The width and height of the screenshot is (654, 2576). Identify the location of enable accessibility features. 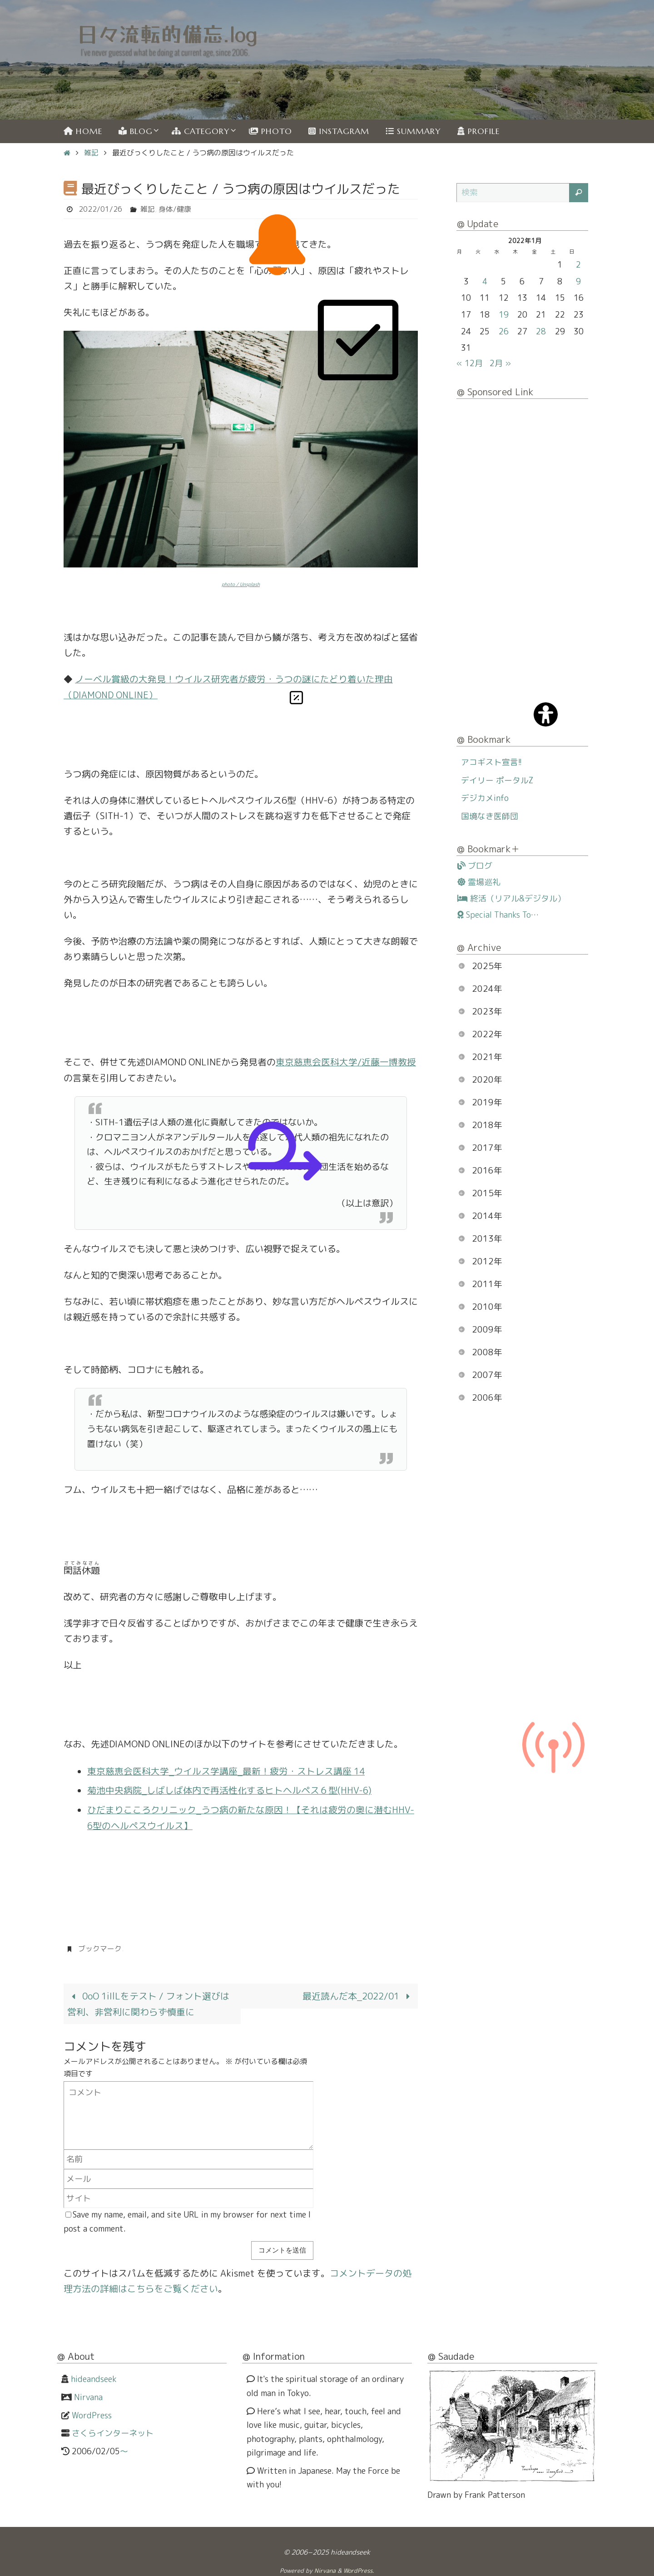
(545, 714).